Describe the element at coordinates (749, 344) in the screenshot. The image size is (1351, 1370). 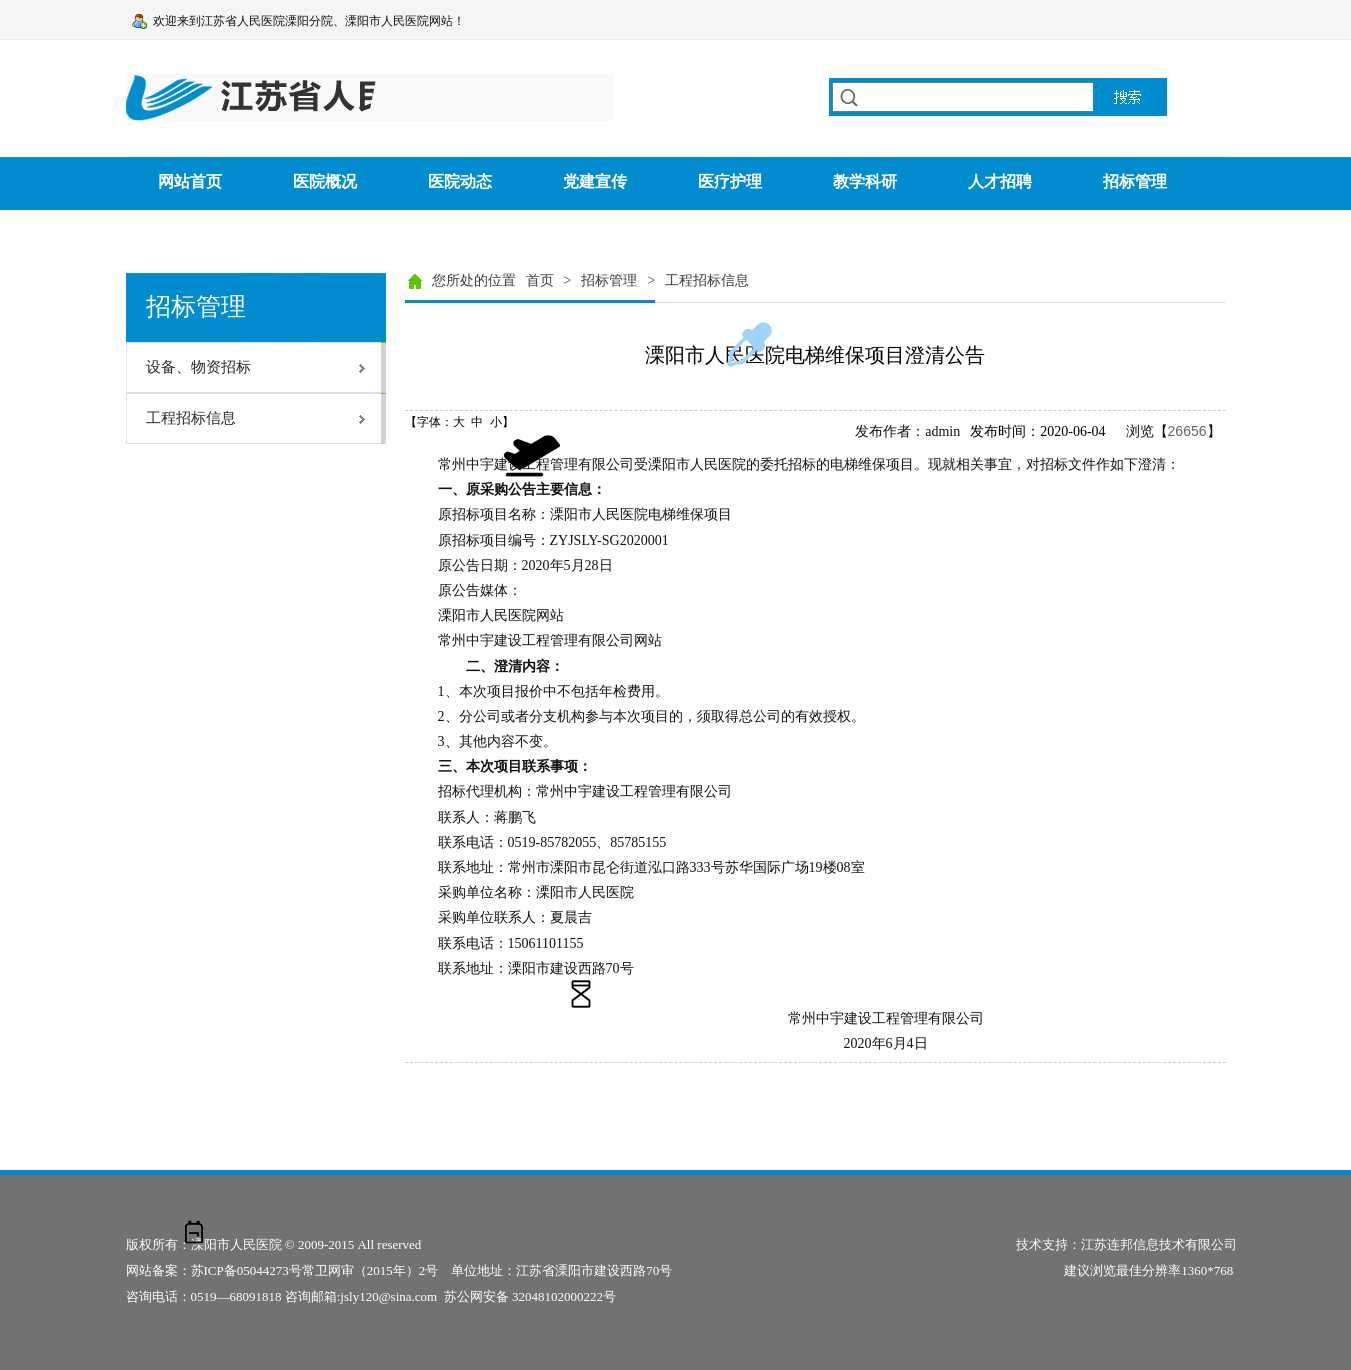
I see `pick a color from the canvas` at that location.